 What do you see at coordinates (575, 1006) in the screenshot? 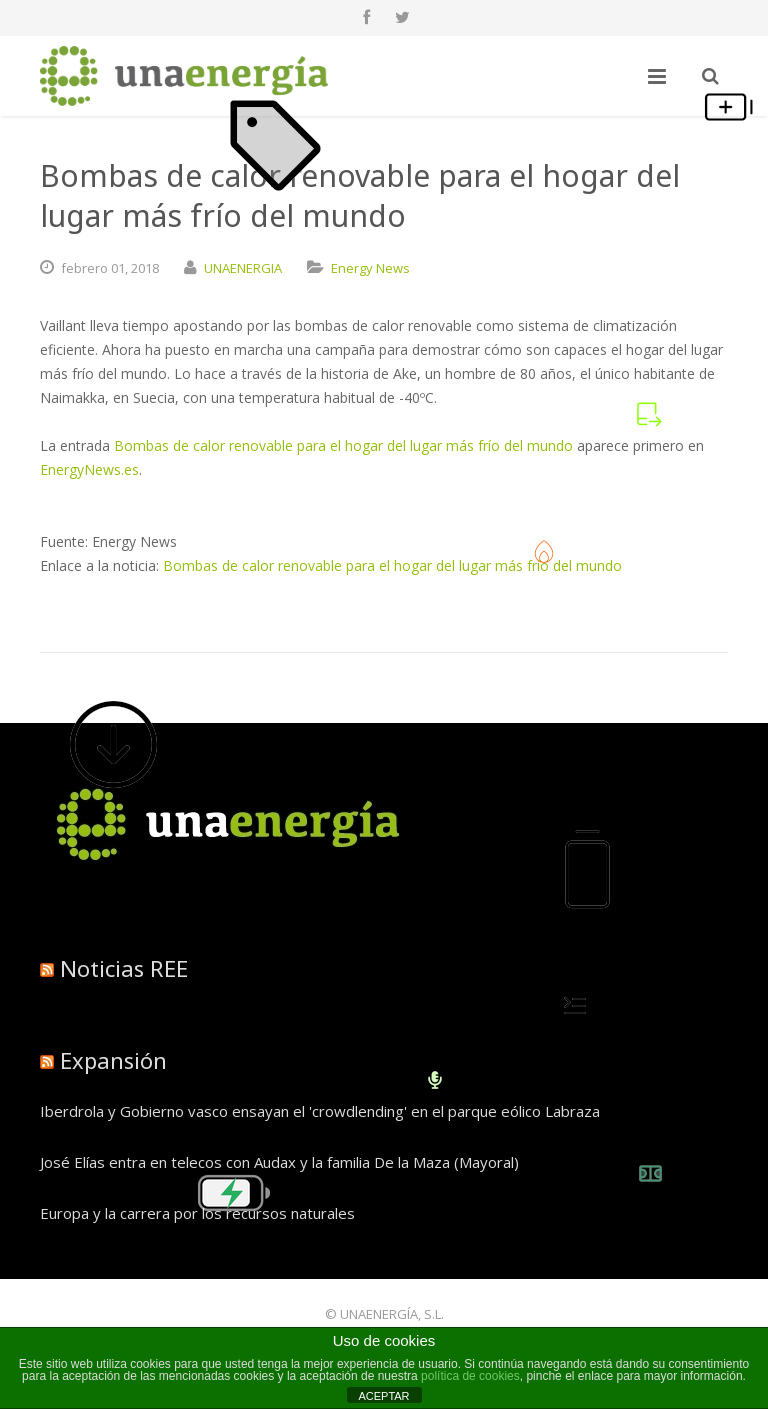
I see `increase text indentation` at bounding box center [575, 1006].